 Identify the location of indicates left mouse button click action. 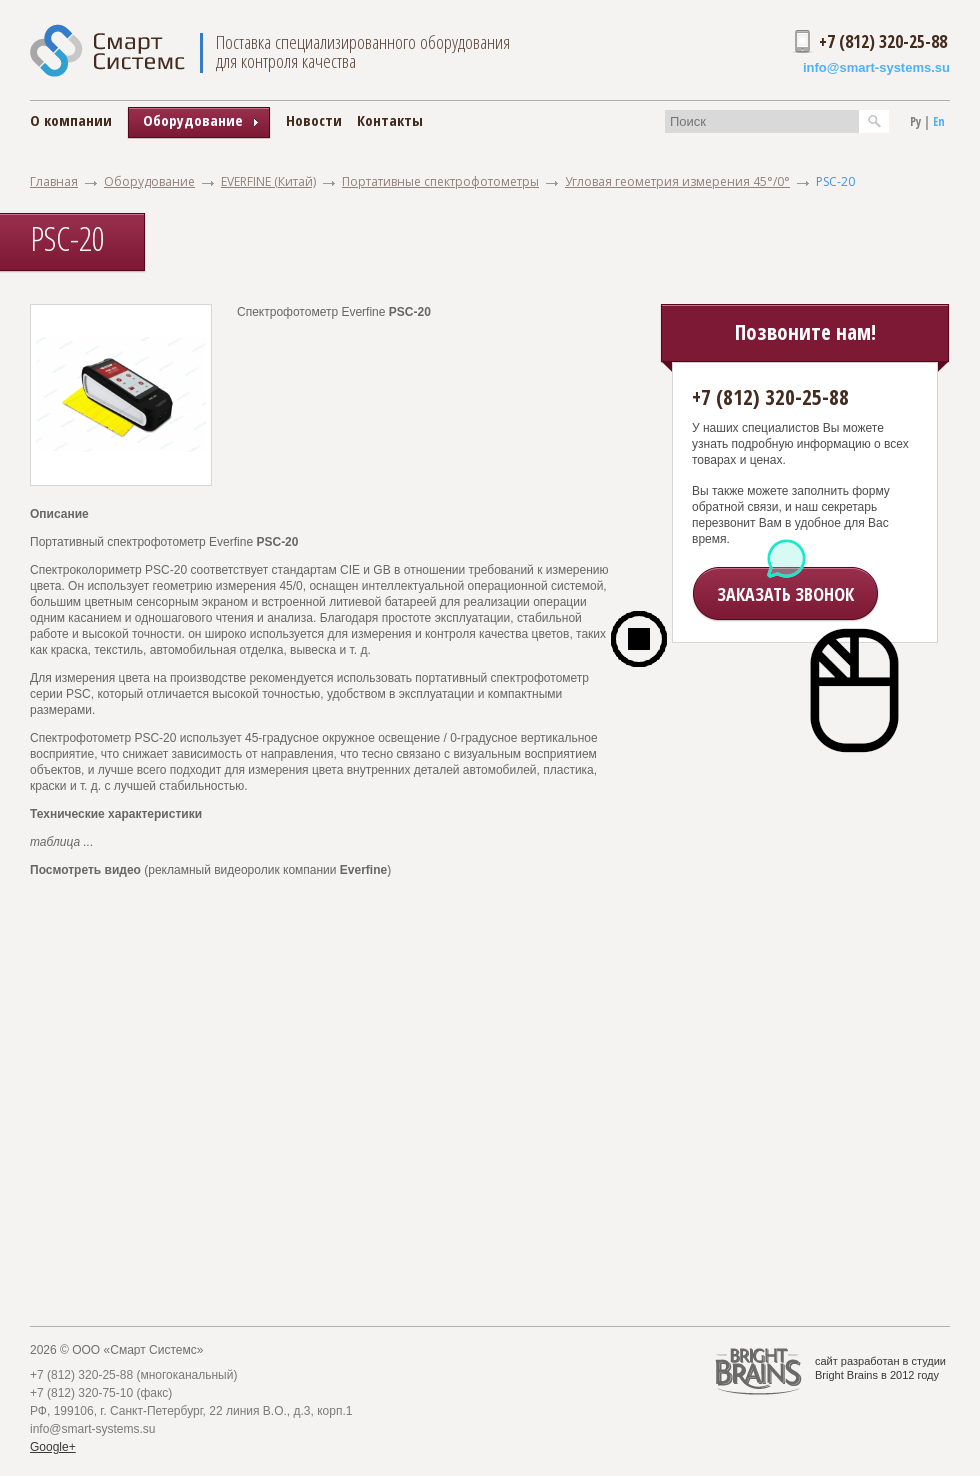
(854, 690).